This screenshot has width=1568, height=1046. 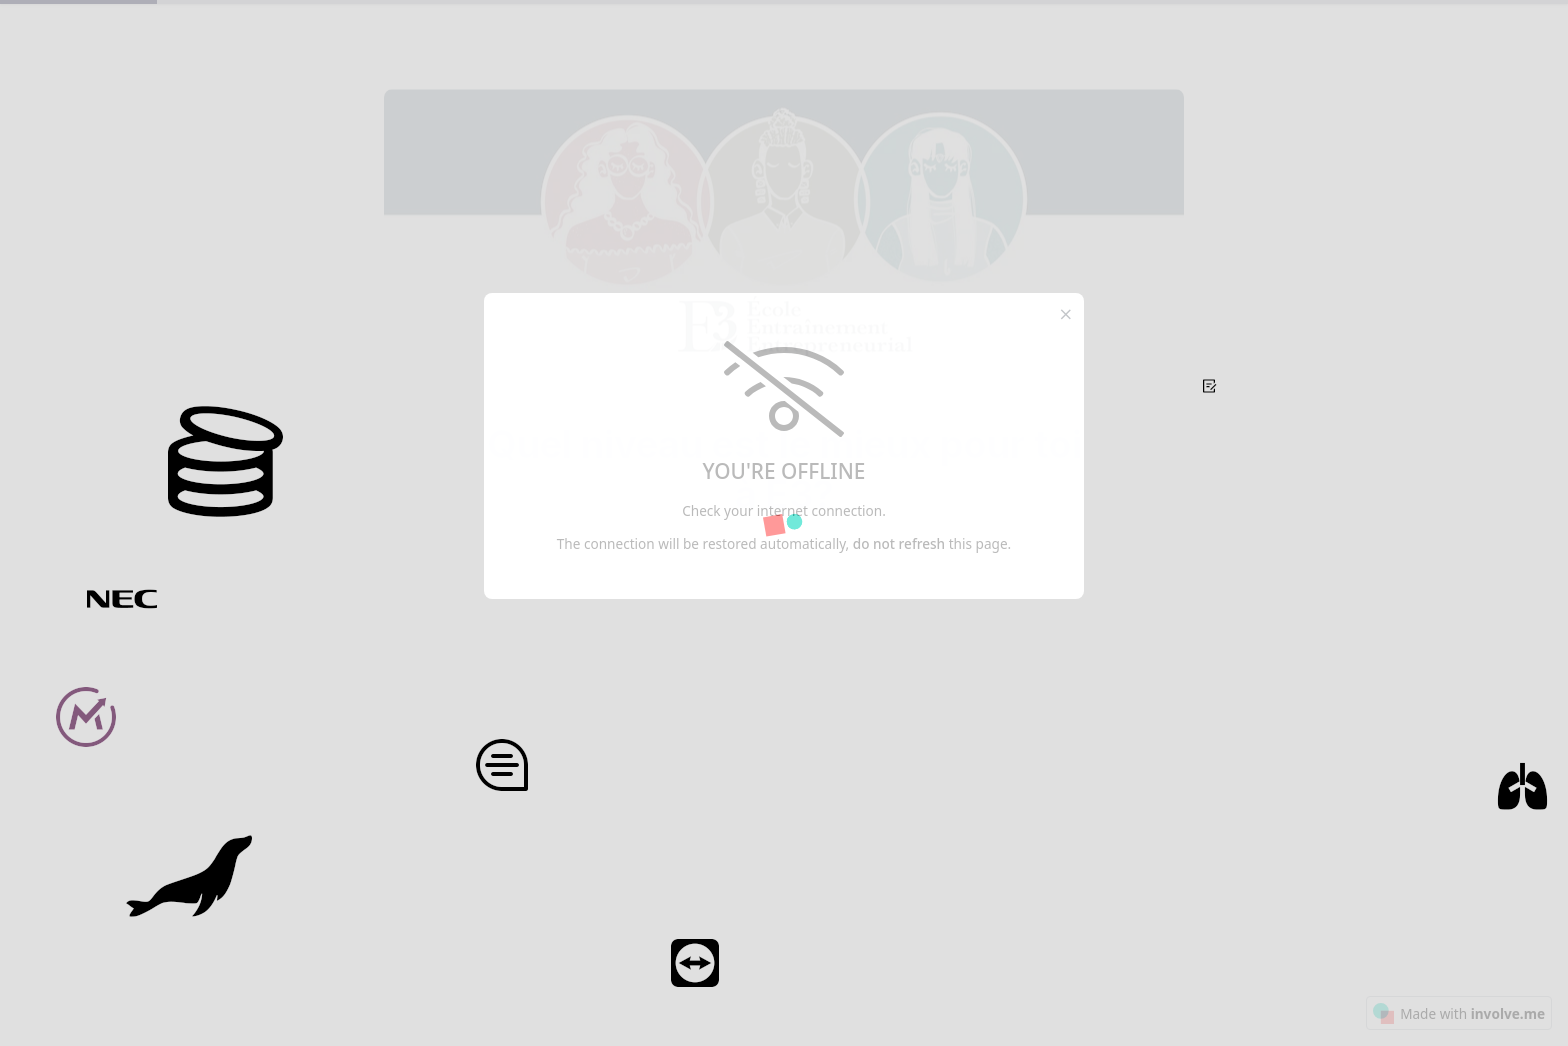 I want to click on launch teamviewer remote desktop application, so click(x=695, y=963).